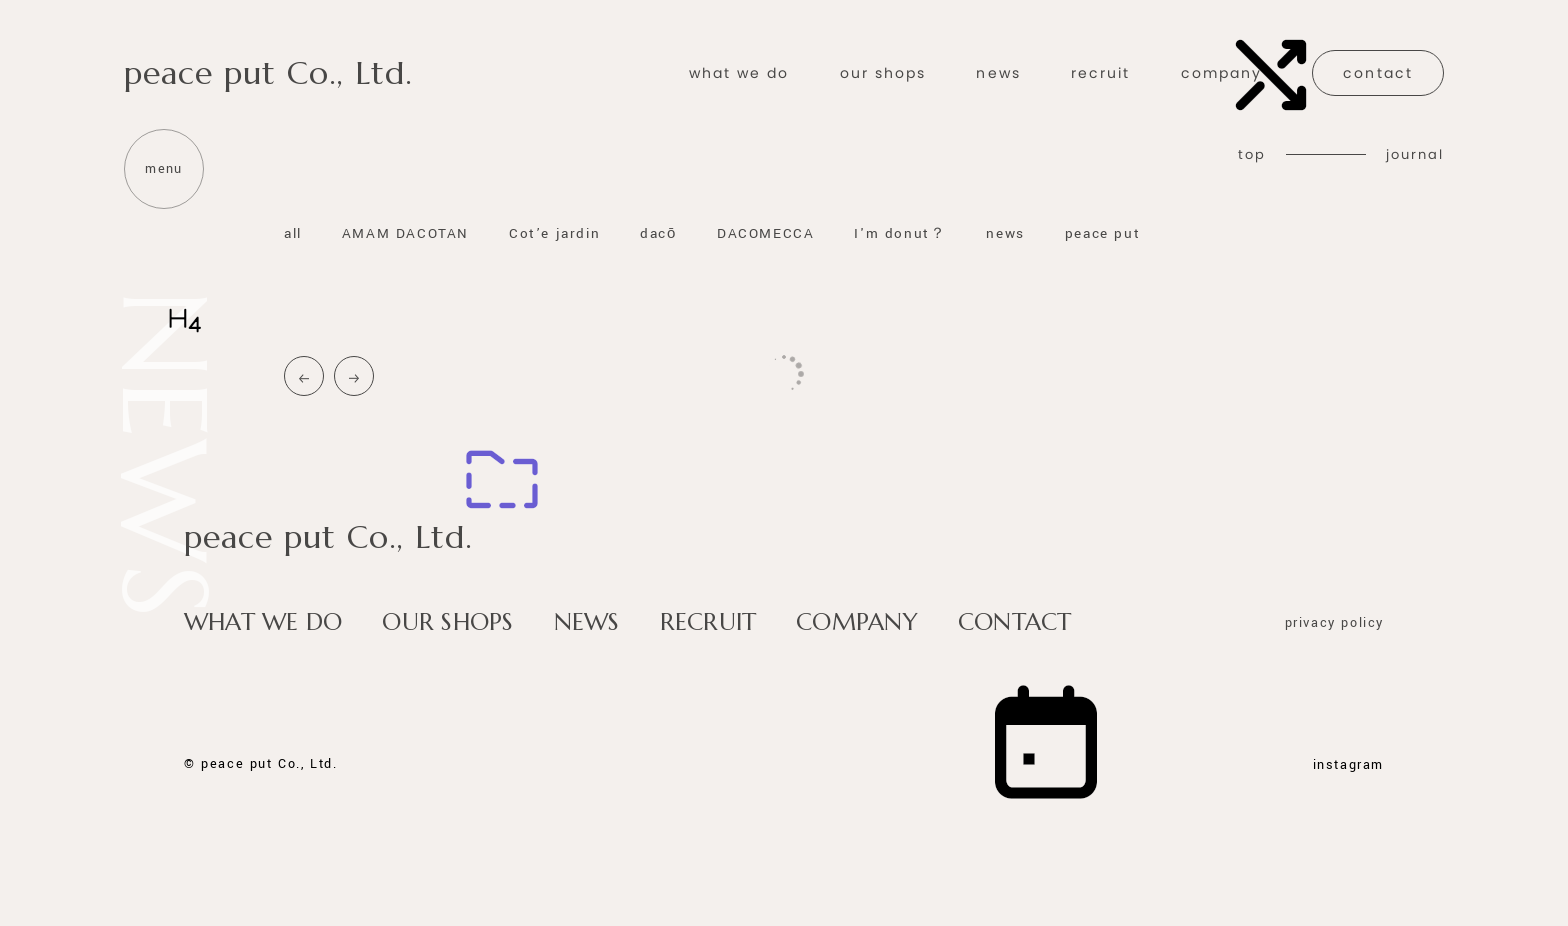 Image resolution: width=1568 pixels, height=926 pixels. I want to click on view or manage a scheduled event, so click(1046, 742).